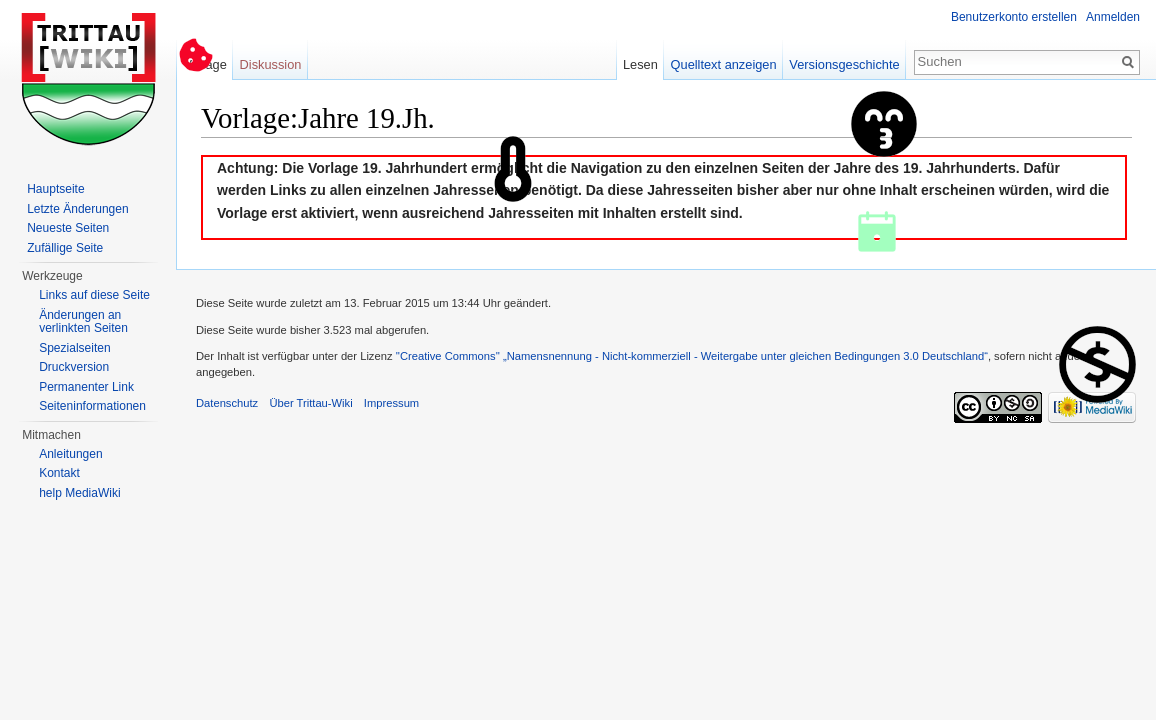 This screenshot has width=1156, height=720. Describe the element at coordinates (513, 169) in the screenshot. I see `indicates high temperature reading` at that location.